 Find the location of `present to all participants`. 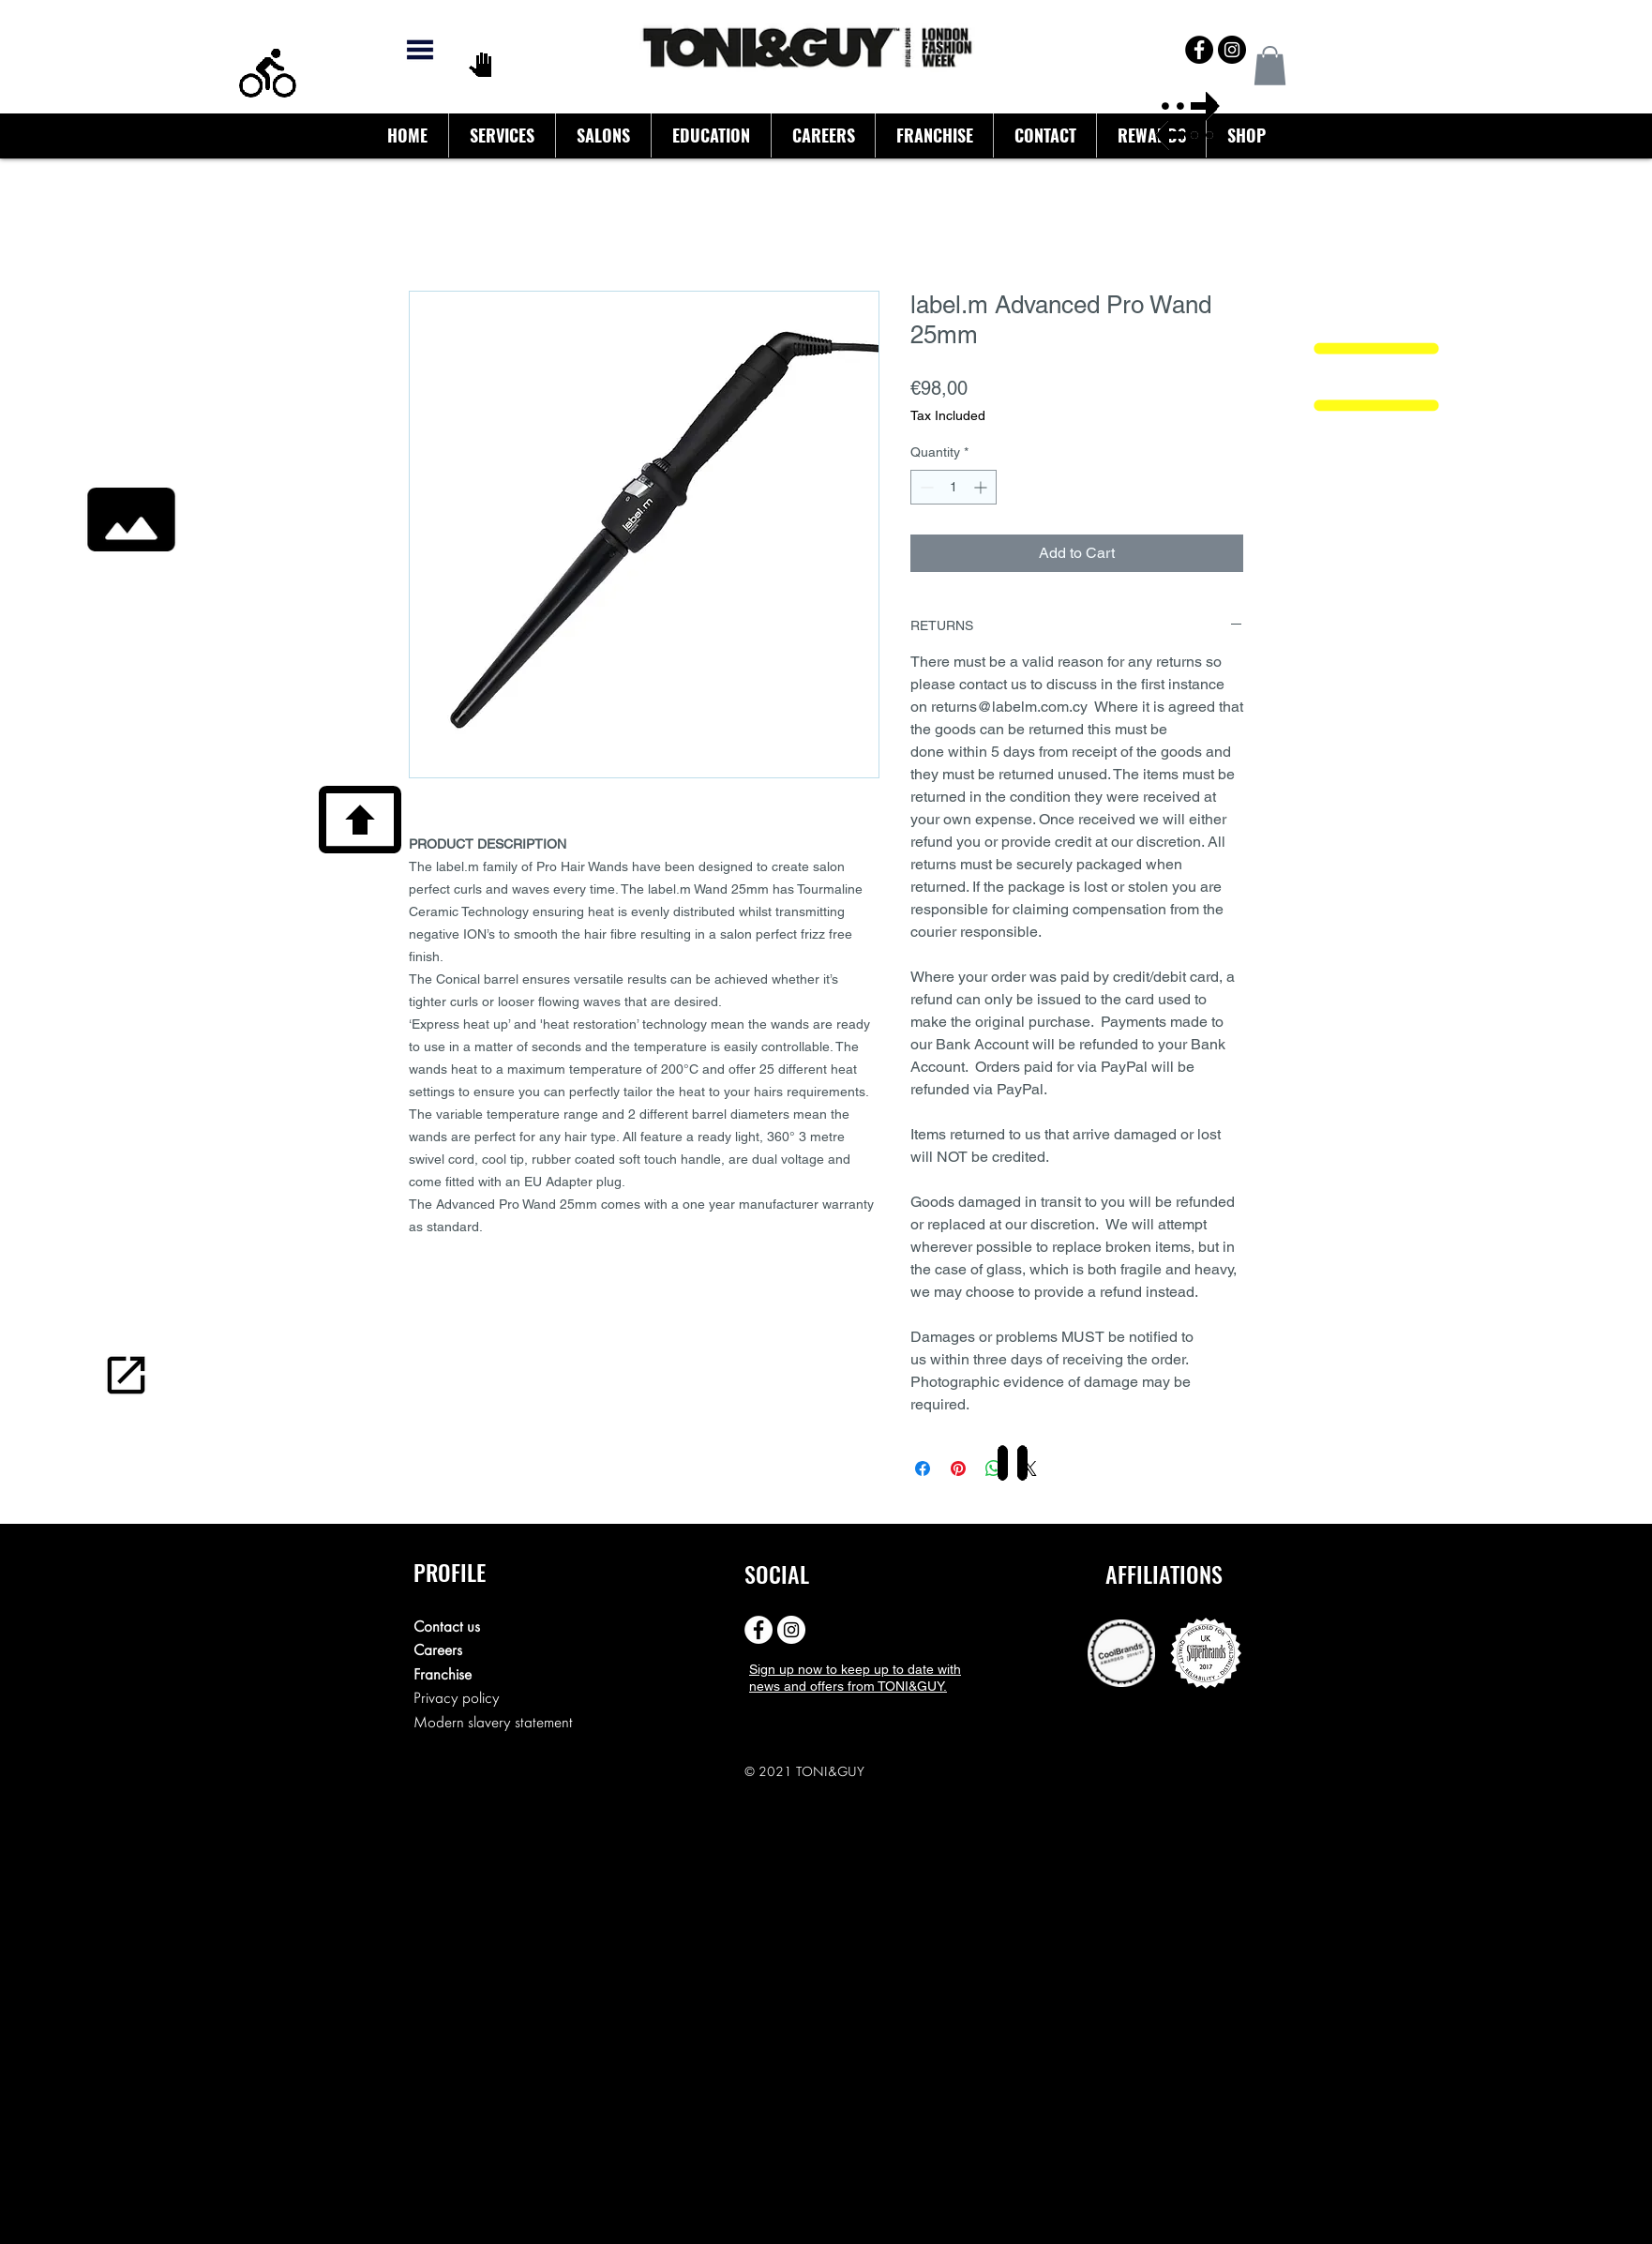

present to all participants is located at coordinates (360, 820).